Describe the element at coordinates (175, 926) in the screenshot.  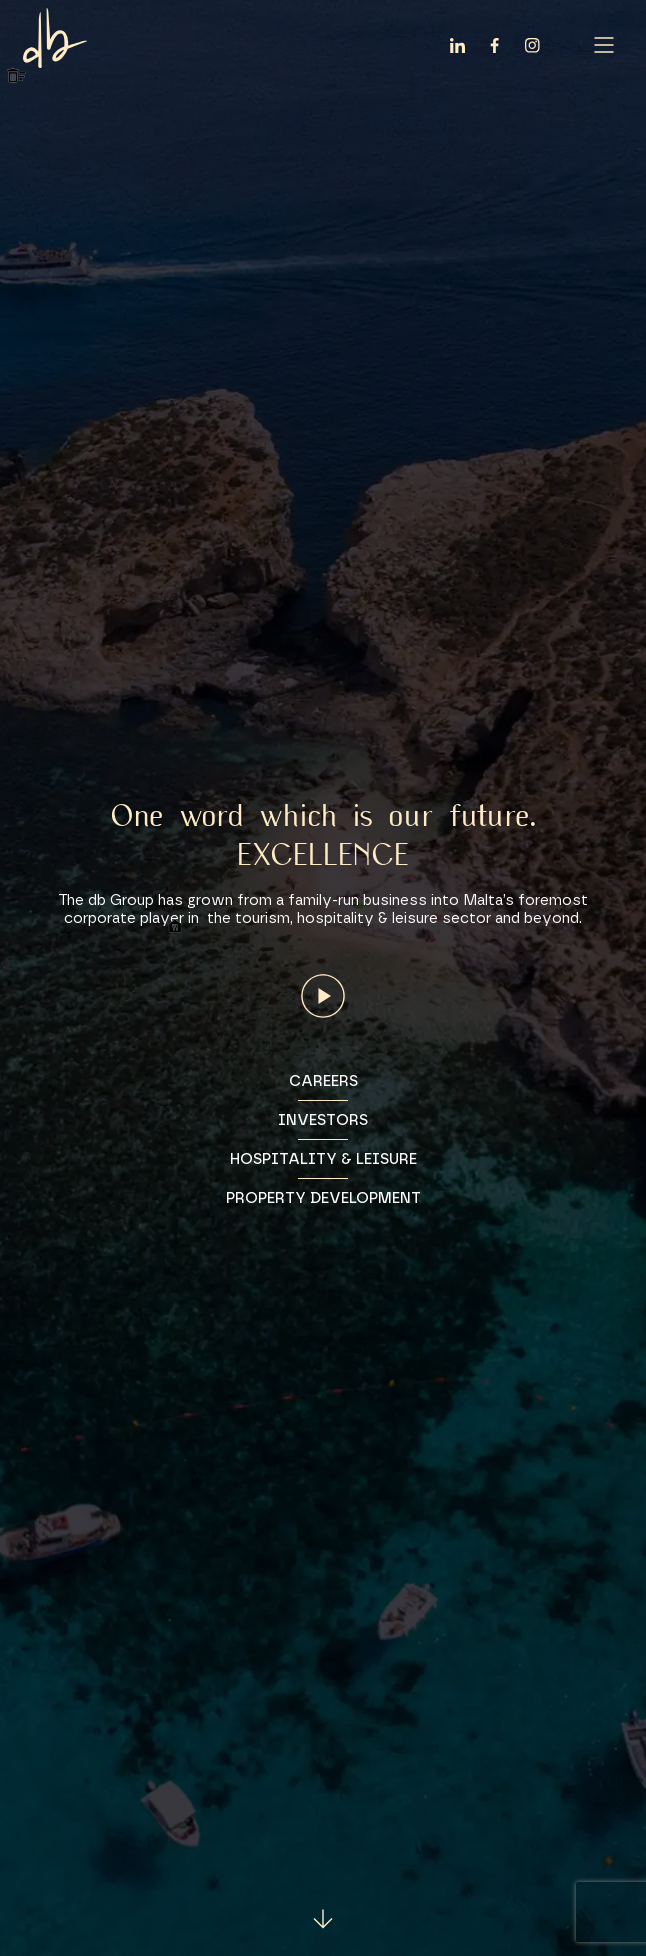
I see `find nearby food banks or food assistance locations` at that location.